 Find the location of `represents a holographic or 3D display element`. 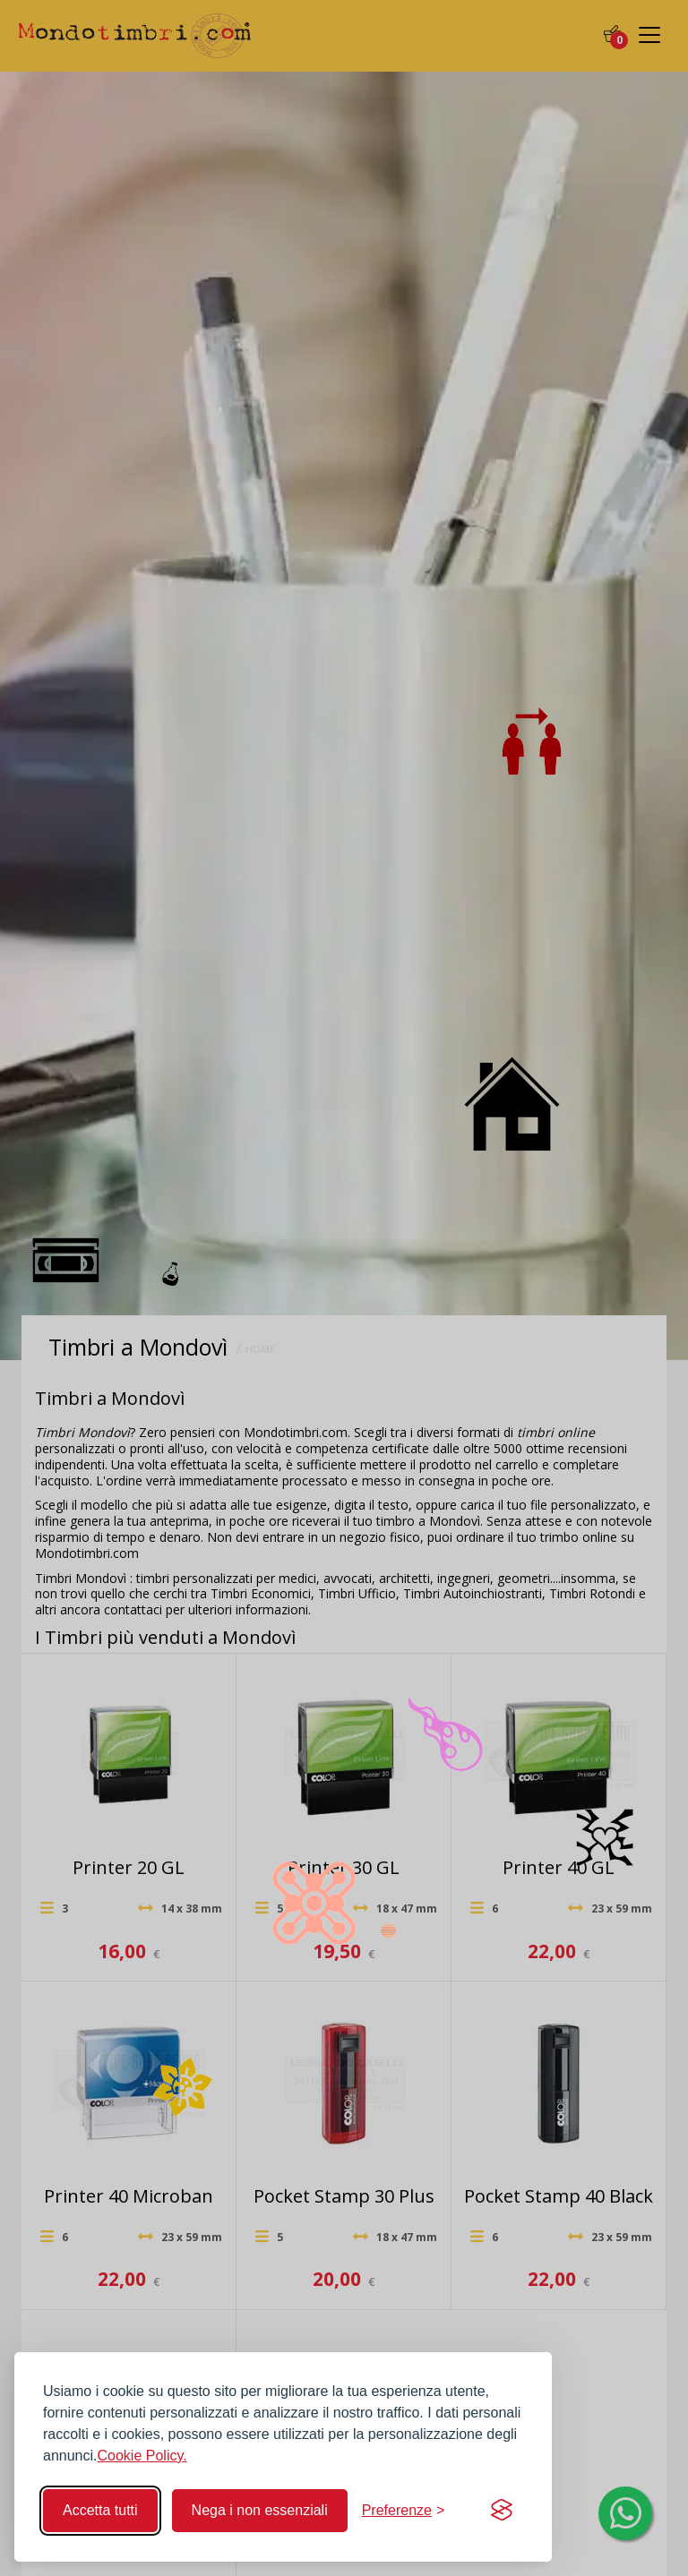

represents a holographic or 3D display element is located at coordinates (388, 1930).